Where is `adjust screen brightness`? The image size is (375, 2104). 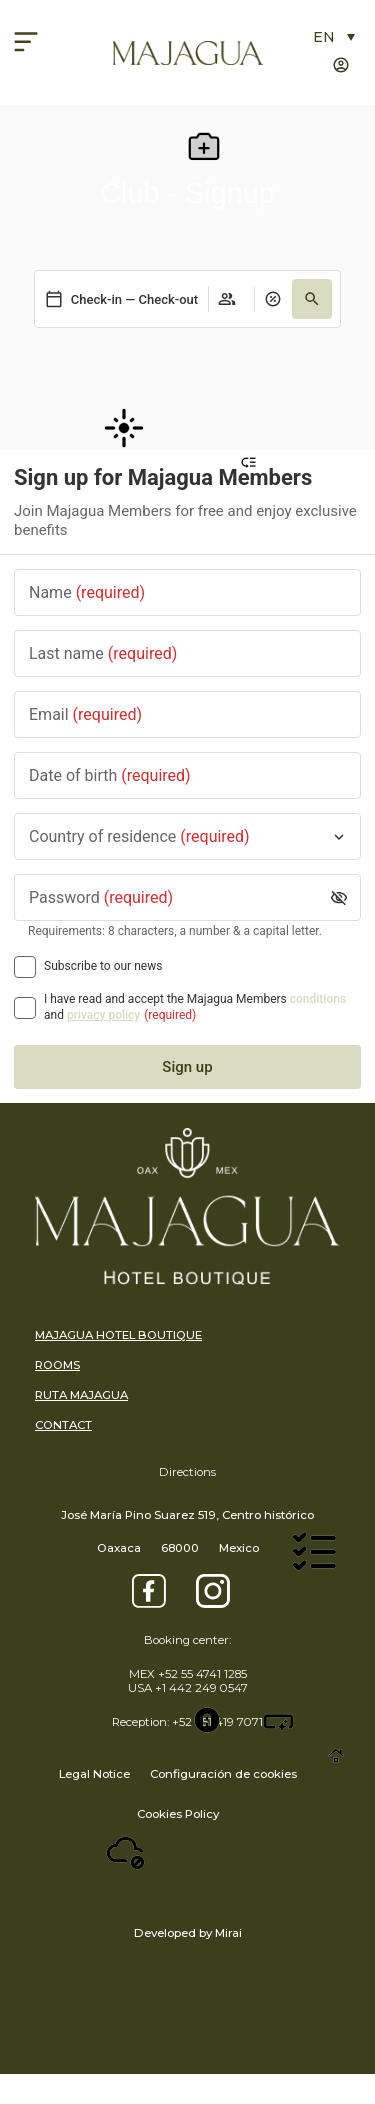
adjust screen brightness is located at coordinates (124, 428).